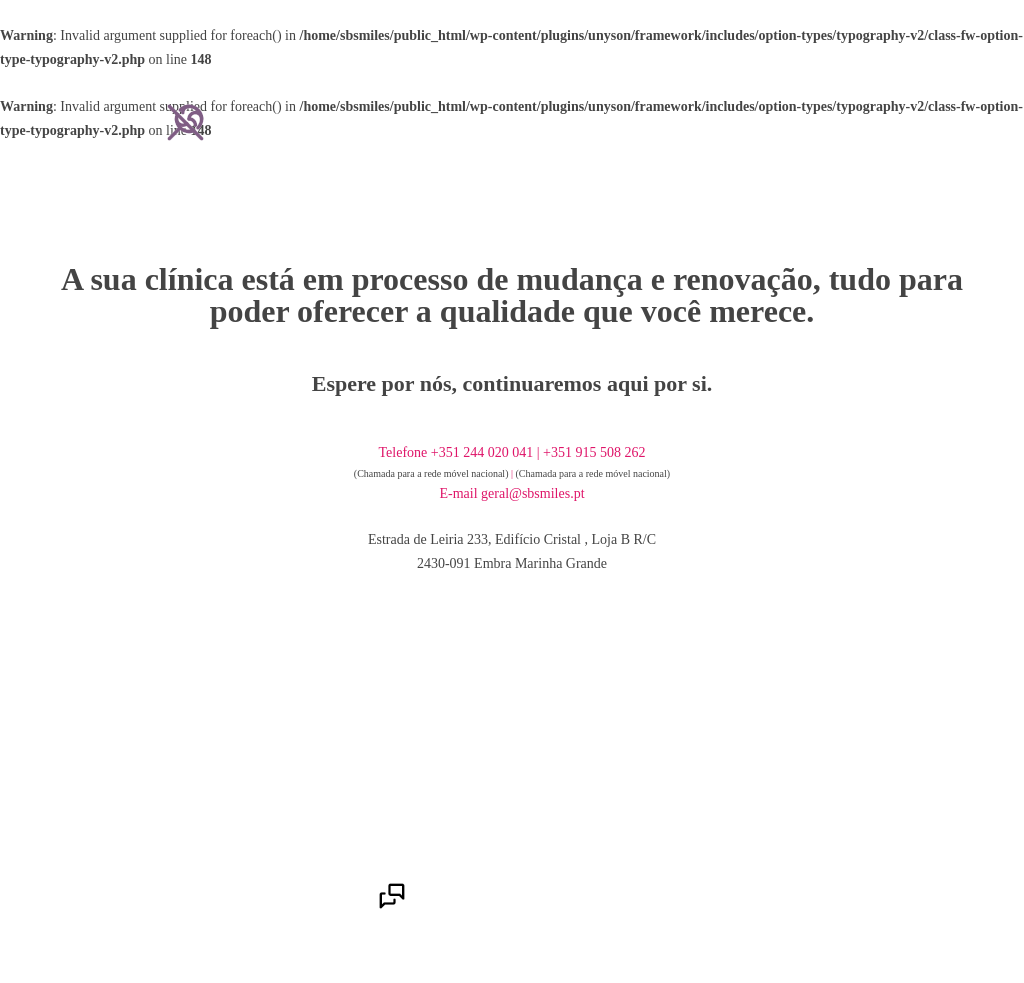  I want to click on disable candy or sweets mode, so click(185, 122).